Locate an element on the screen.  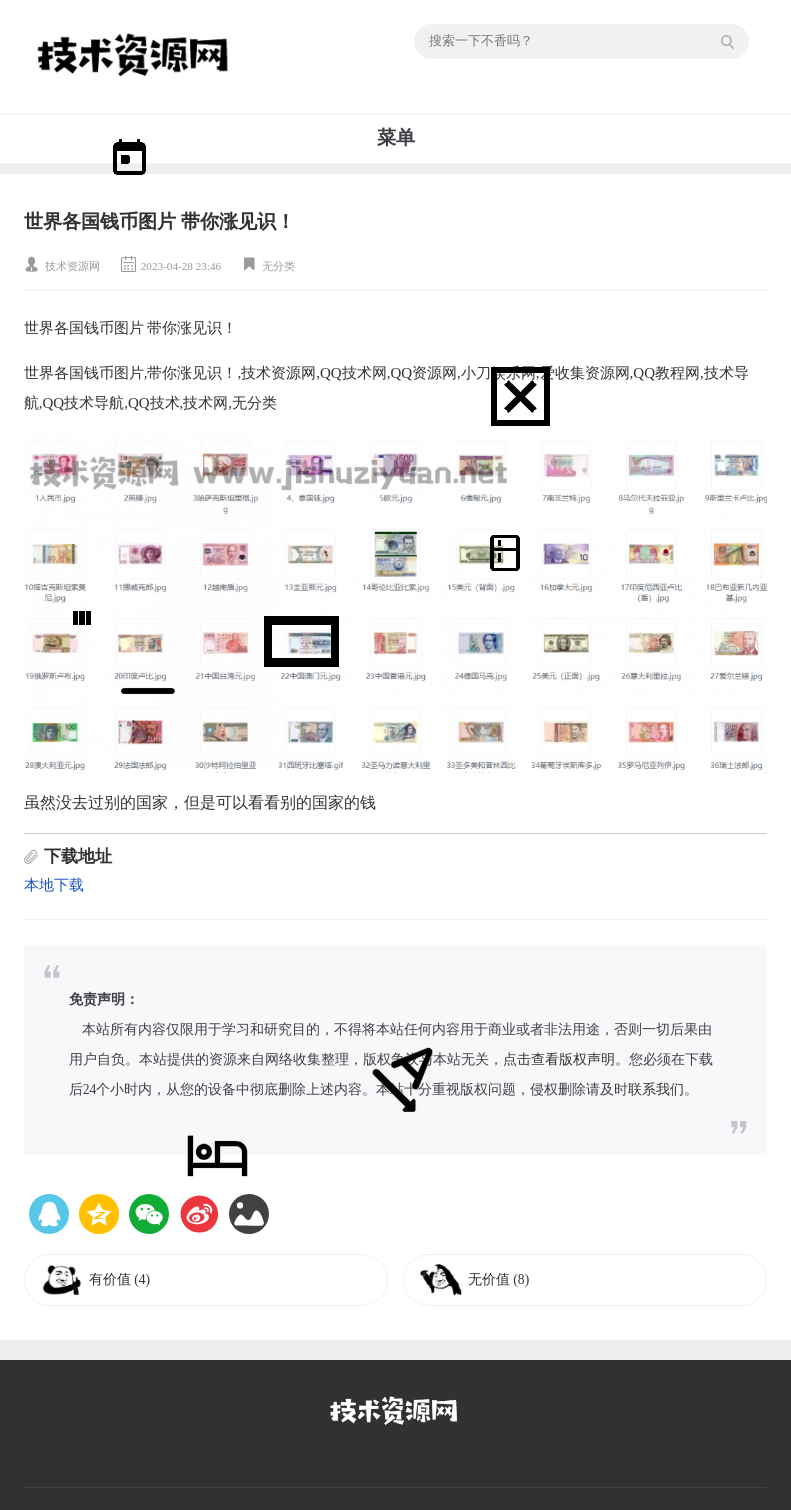
access kitchen appliances or settings is located at coordinates (505, 553).